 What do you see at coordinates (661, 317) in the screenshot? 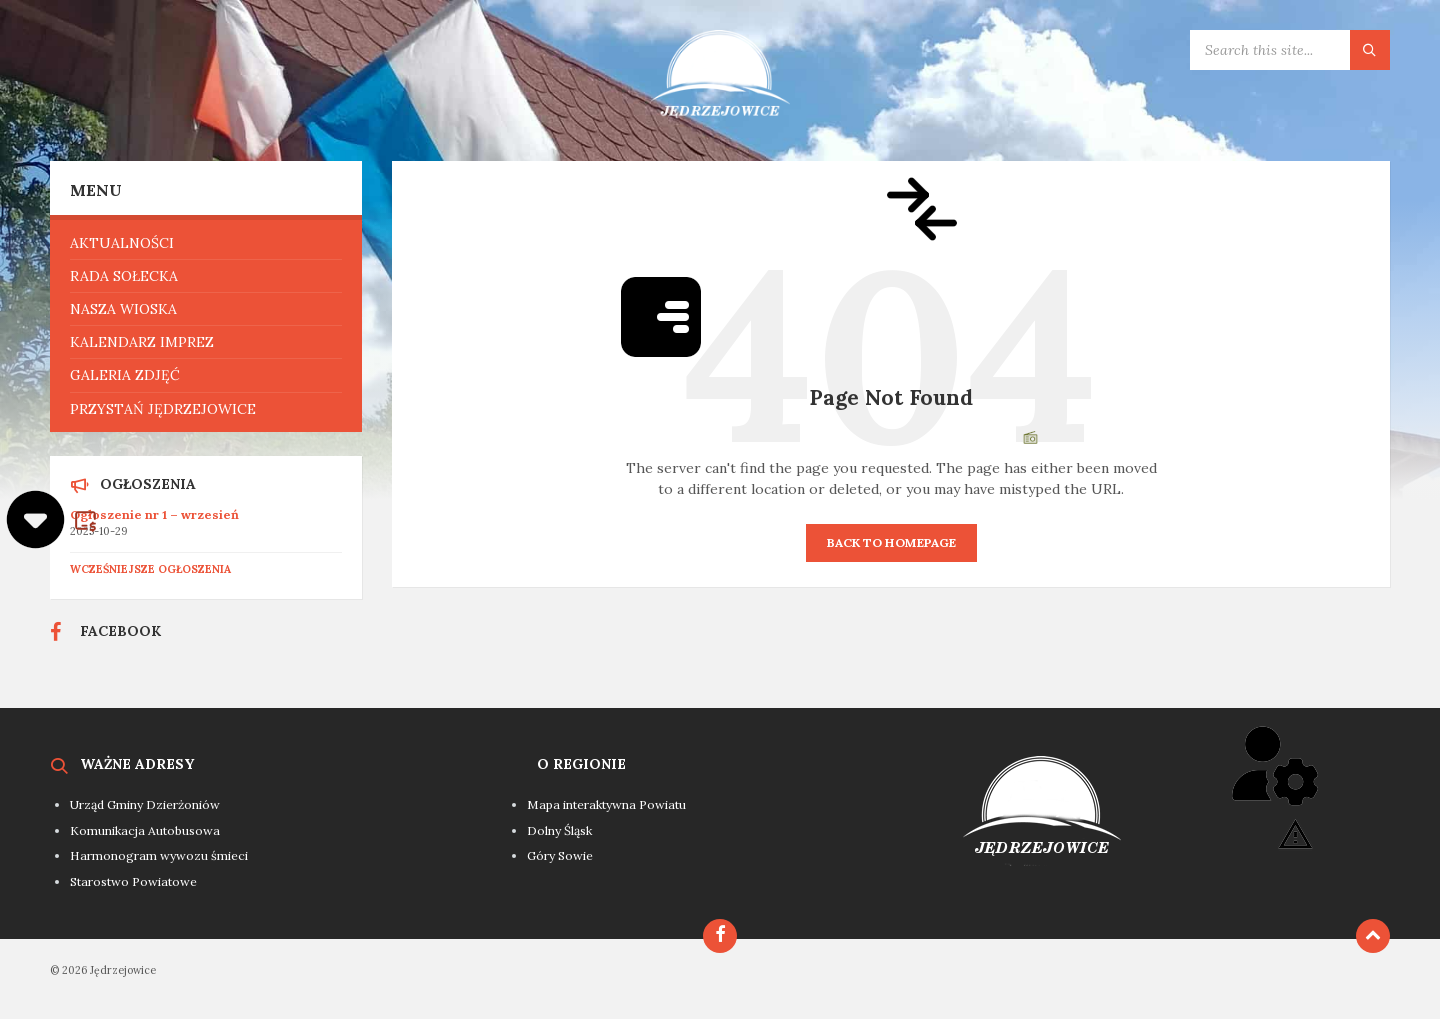
I see `align content to the right center` at bounding box center [661, 317].